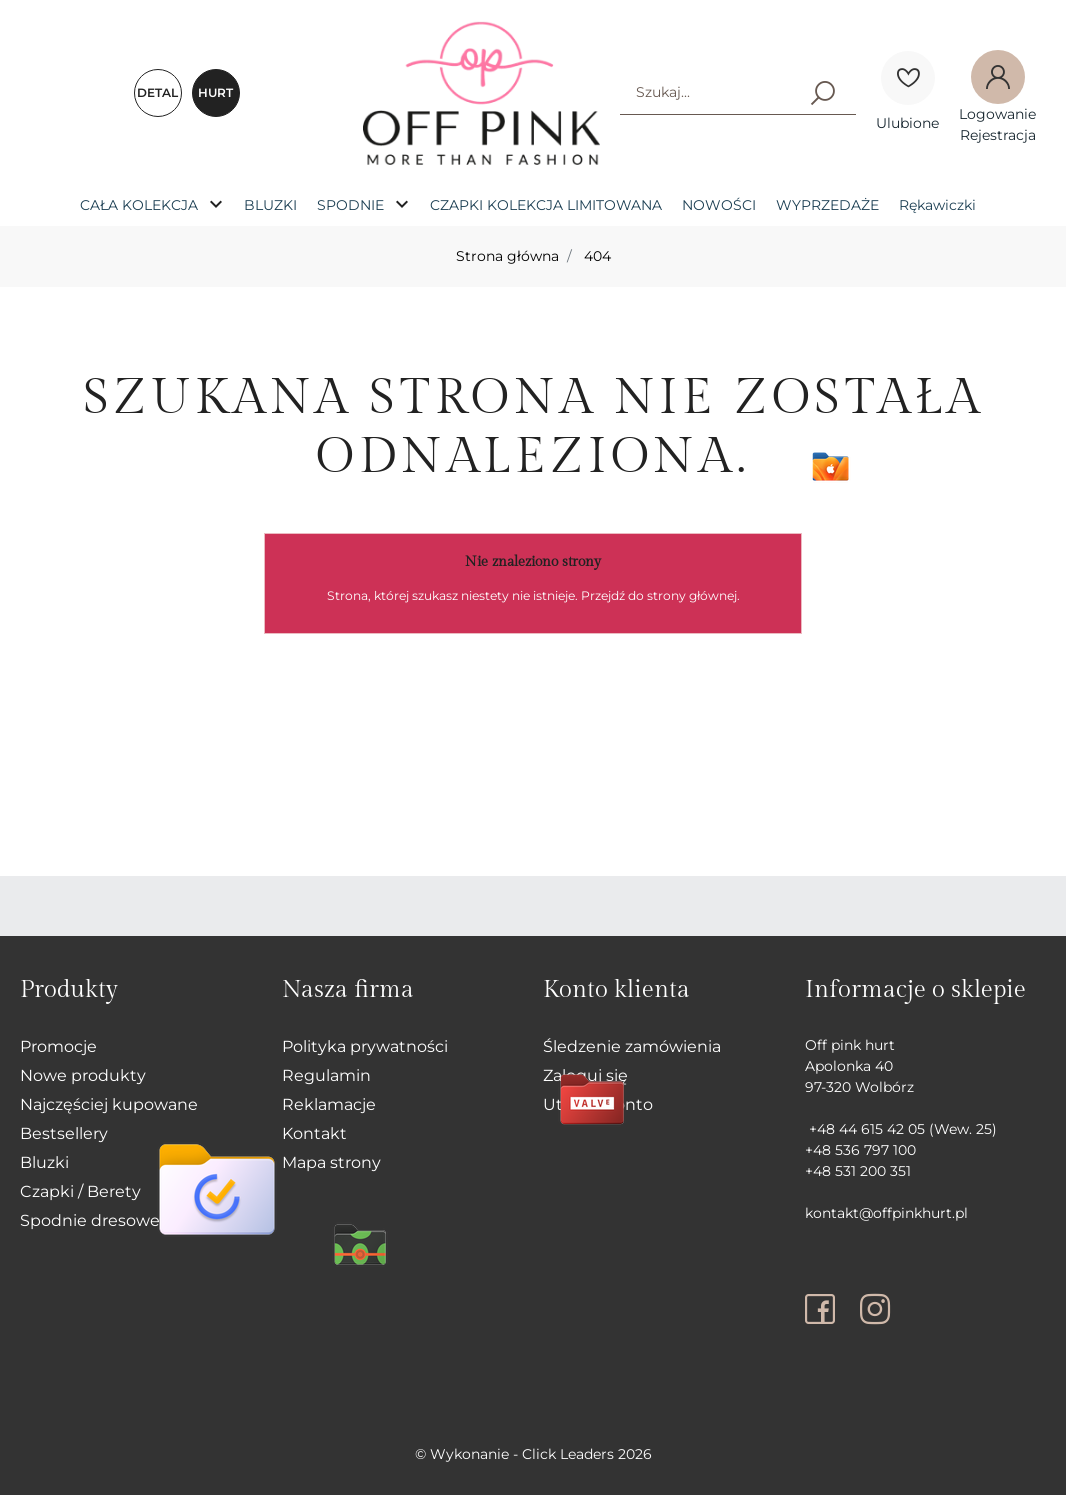  Describe the element at coordinates (216, 1192) in the screenshot. I see `open ticktick tasks folder` at that location.